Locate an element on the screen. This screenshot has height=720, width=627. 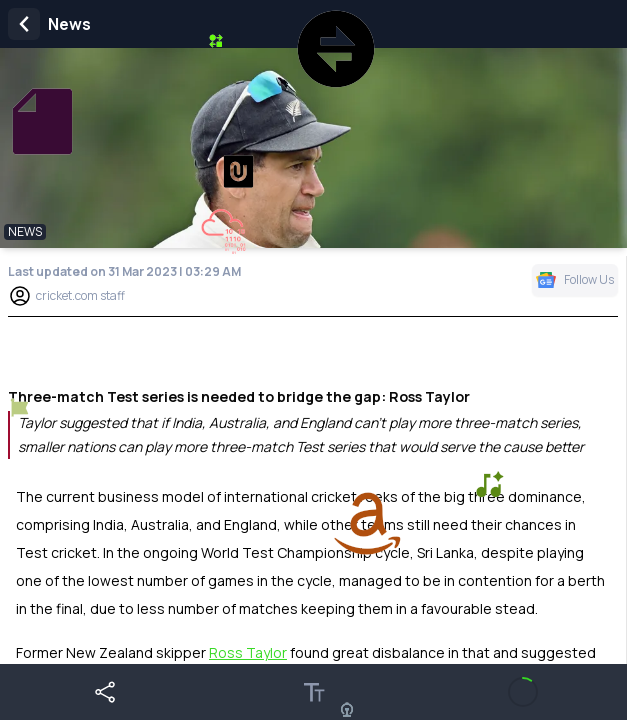
font awesome brand logo is located at coordinates (19, 407).